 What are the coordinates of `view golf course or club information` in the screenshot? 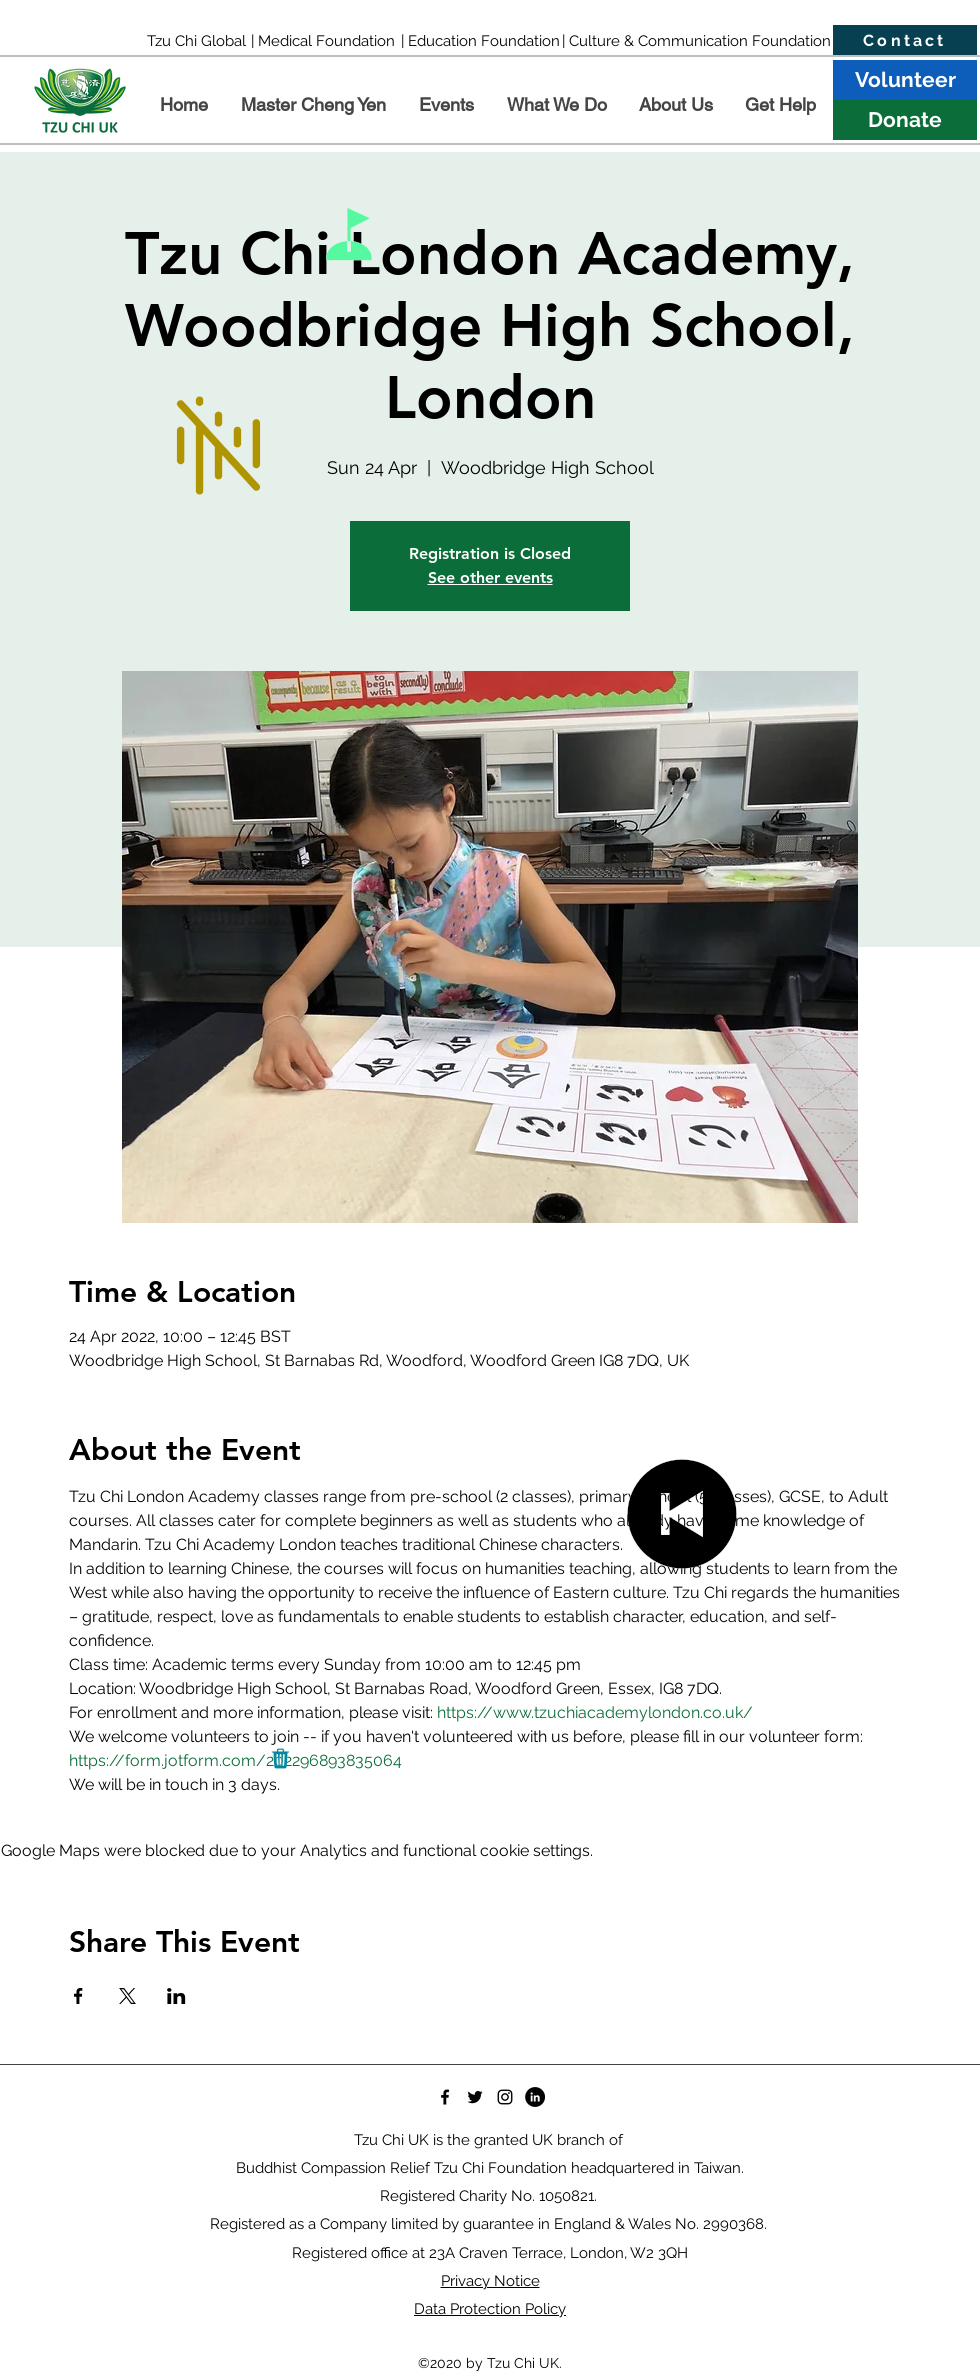 It's located at (349, 234).